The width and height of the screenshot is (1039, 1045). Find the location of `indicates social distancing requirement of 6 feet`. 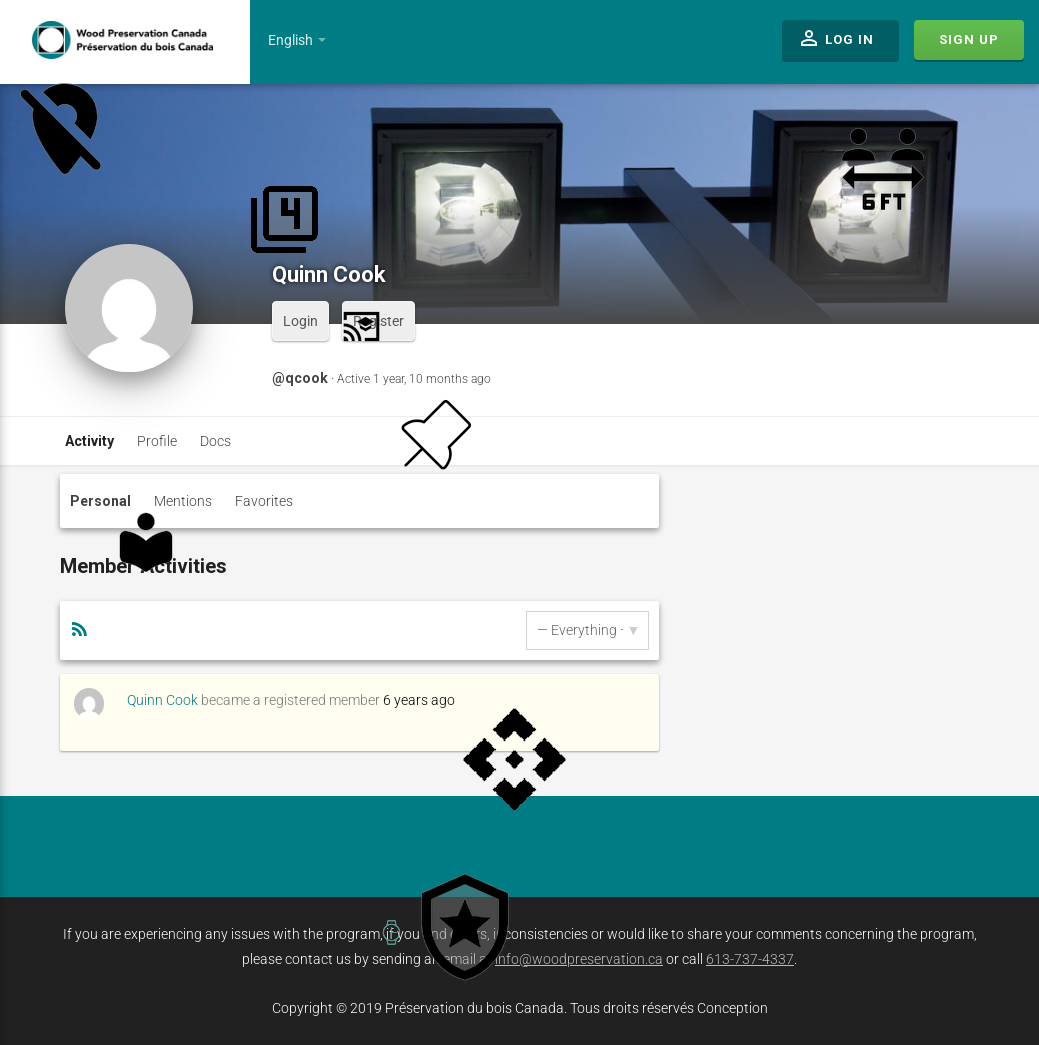

indicates social distancing requirement of 6 feet is located at coordinates (883, 169).